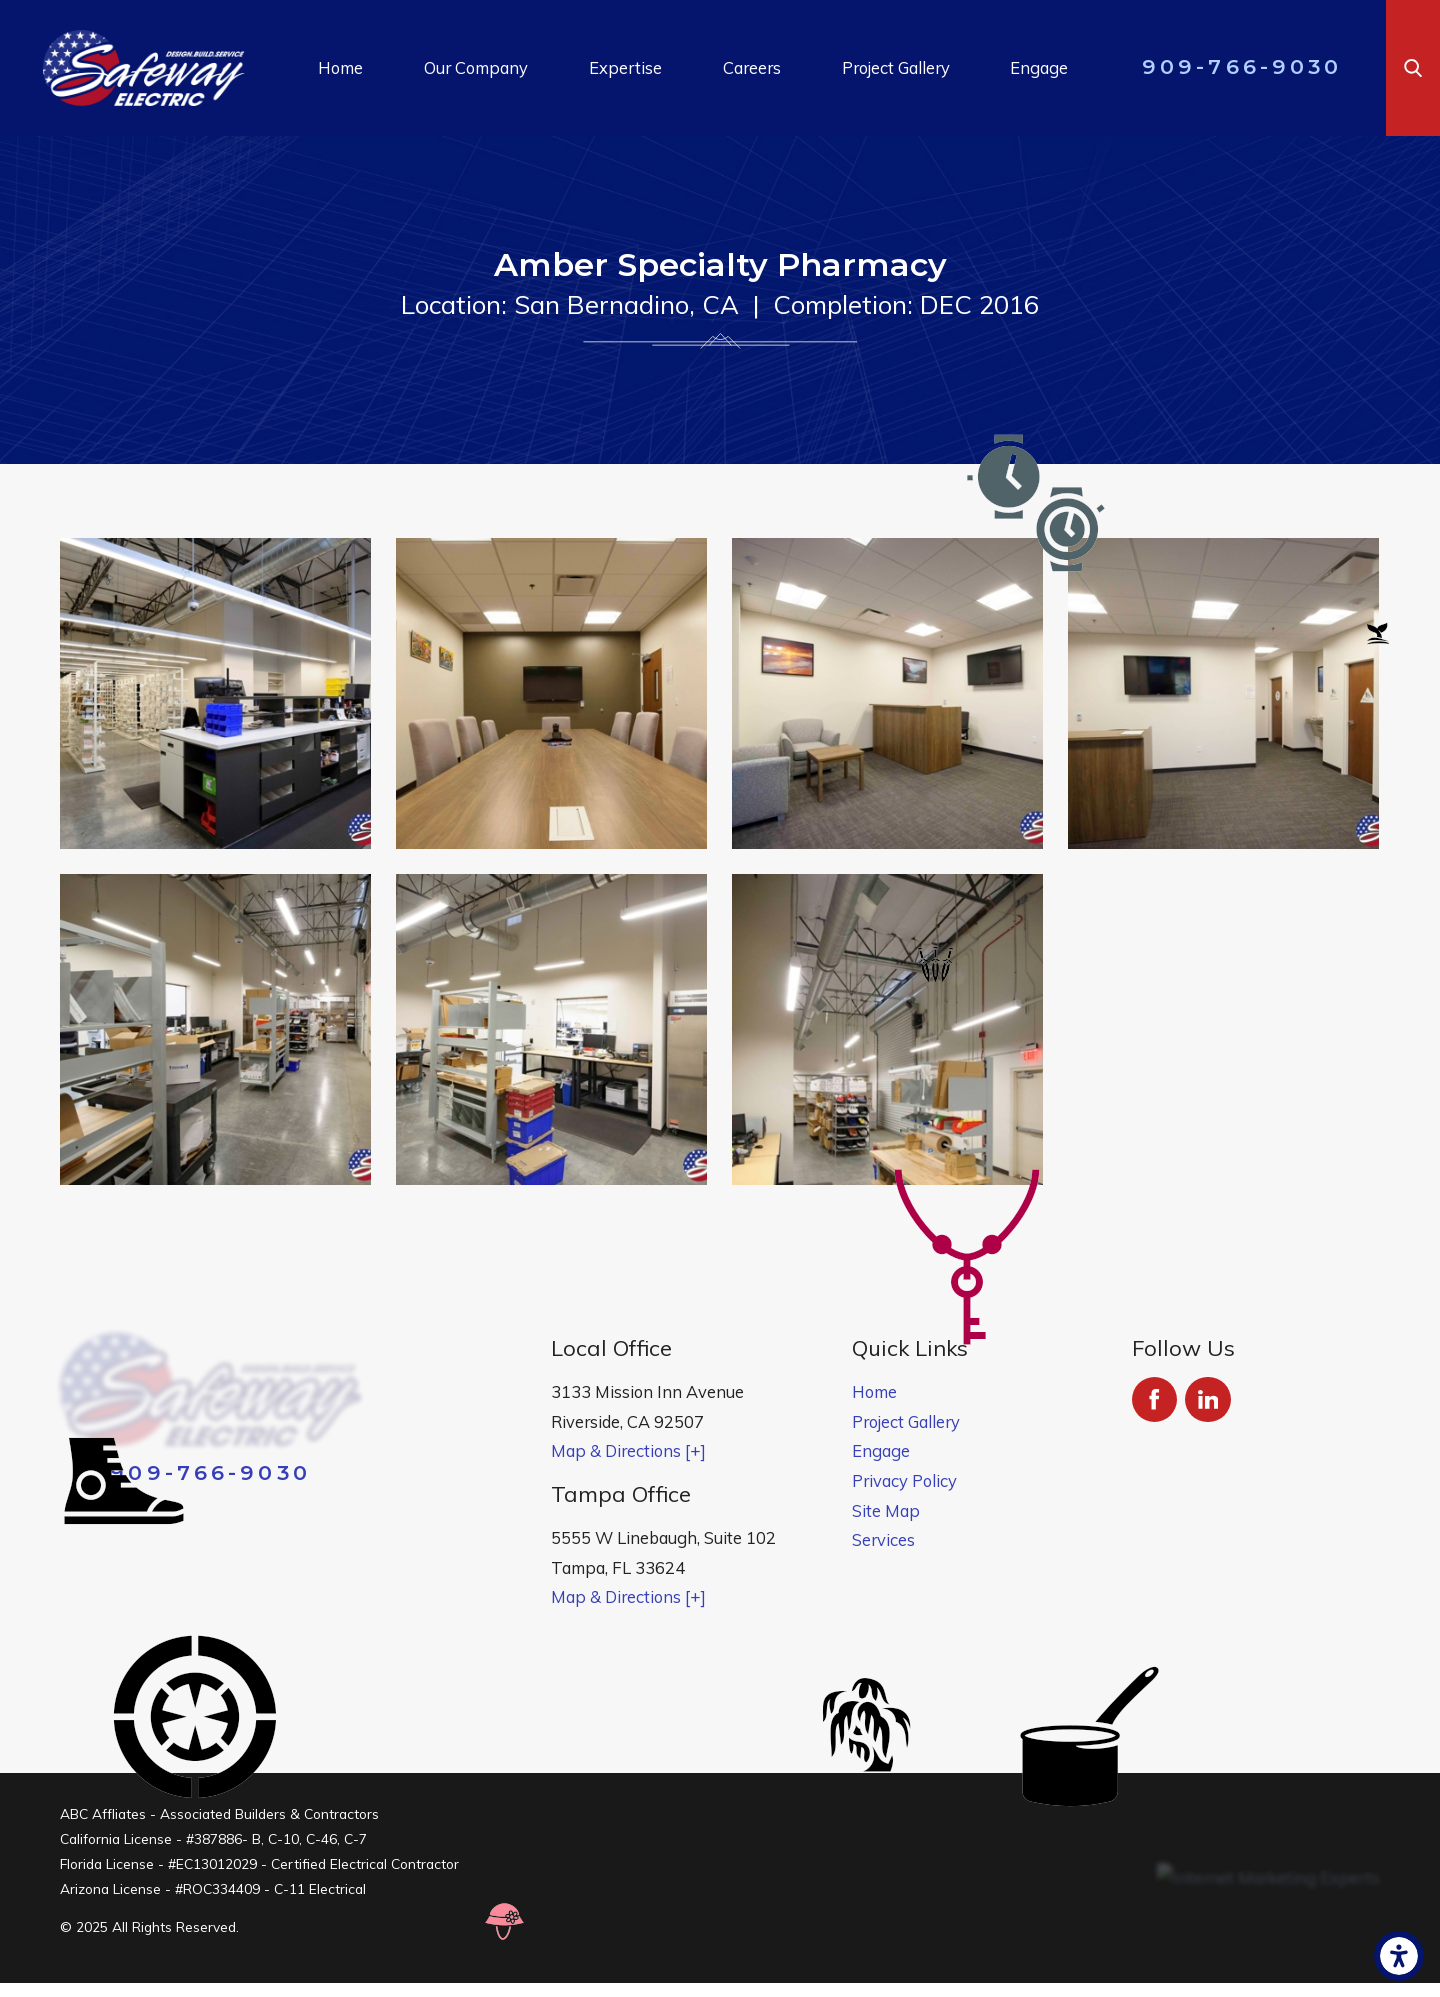 The image size is (1440, 1997). I want to click on aim or target an object in-game, so click(195, 1717).